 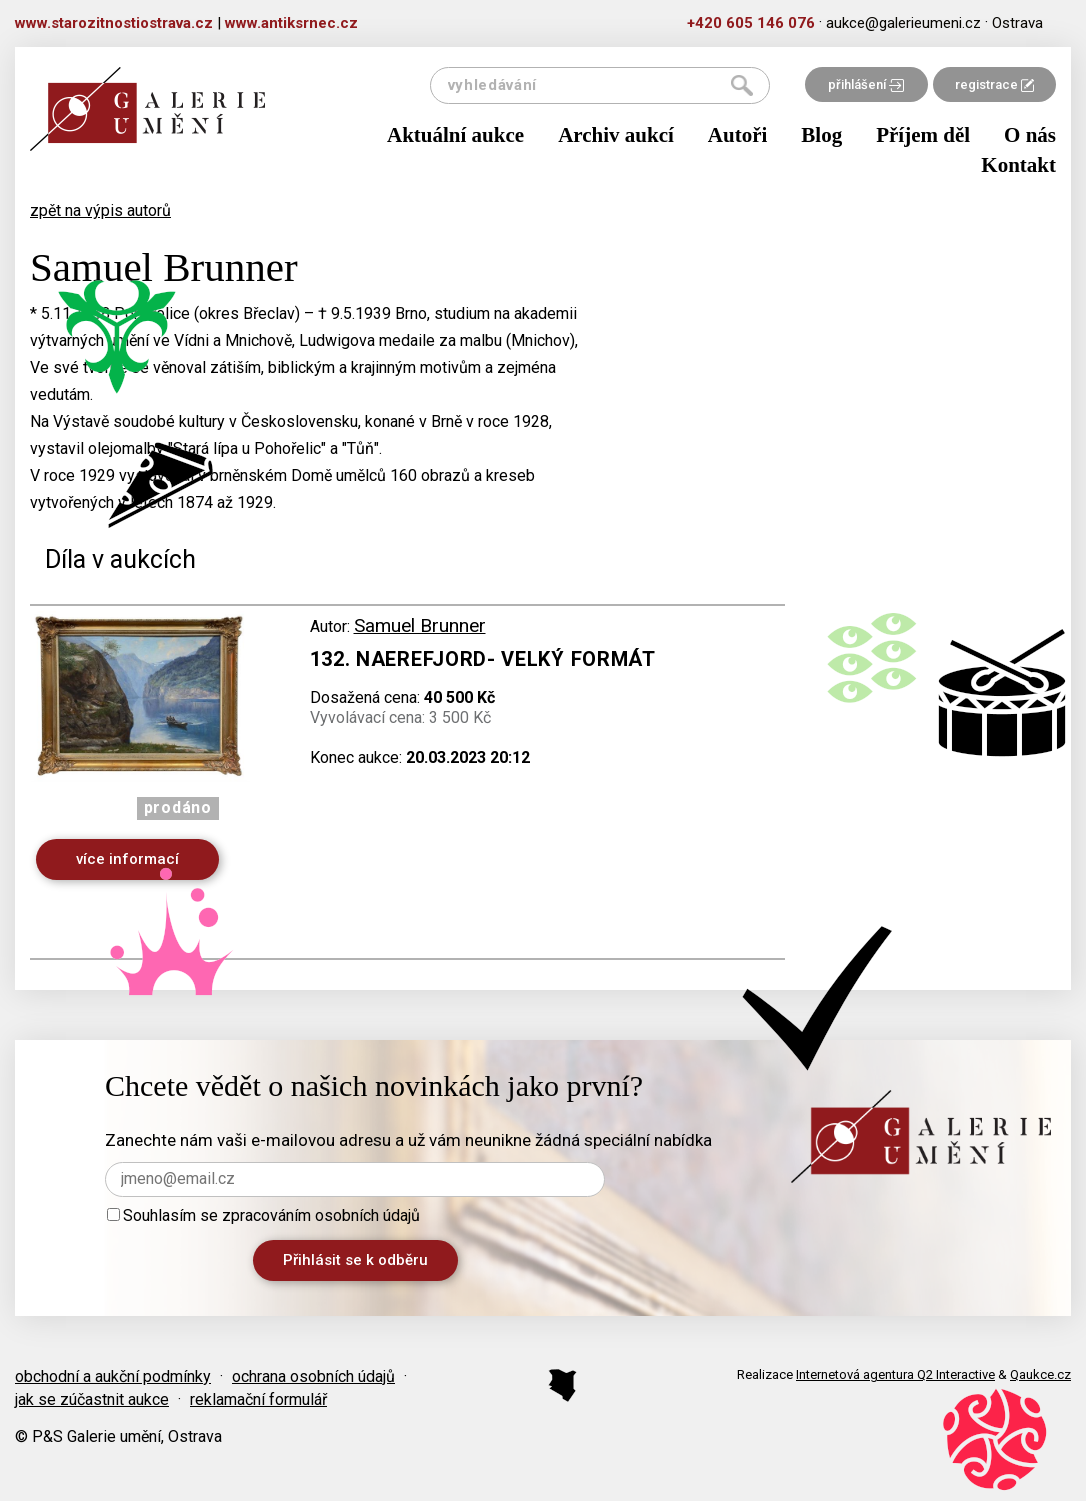 I want to click on confirm or complete an action, so click(x=817, y=998).